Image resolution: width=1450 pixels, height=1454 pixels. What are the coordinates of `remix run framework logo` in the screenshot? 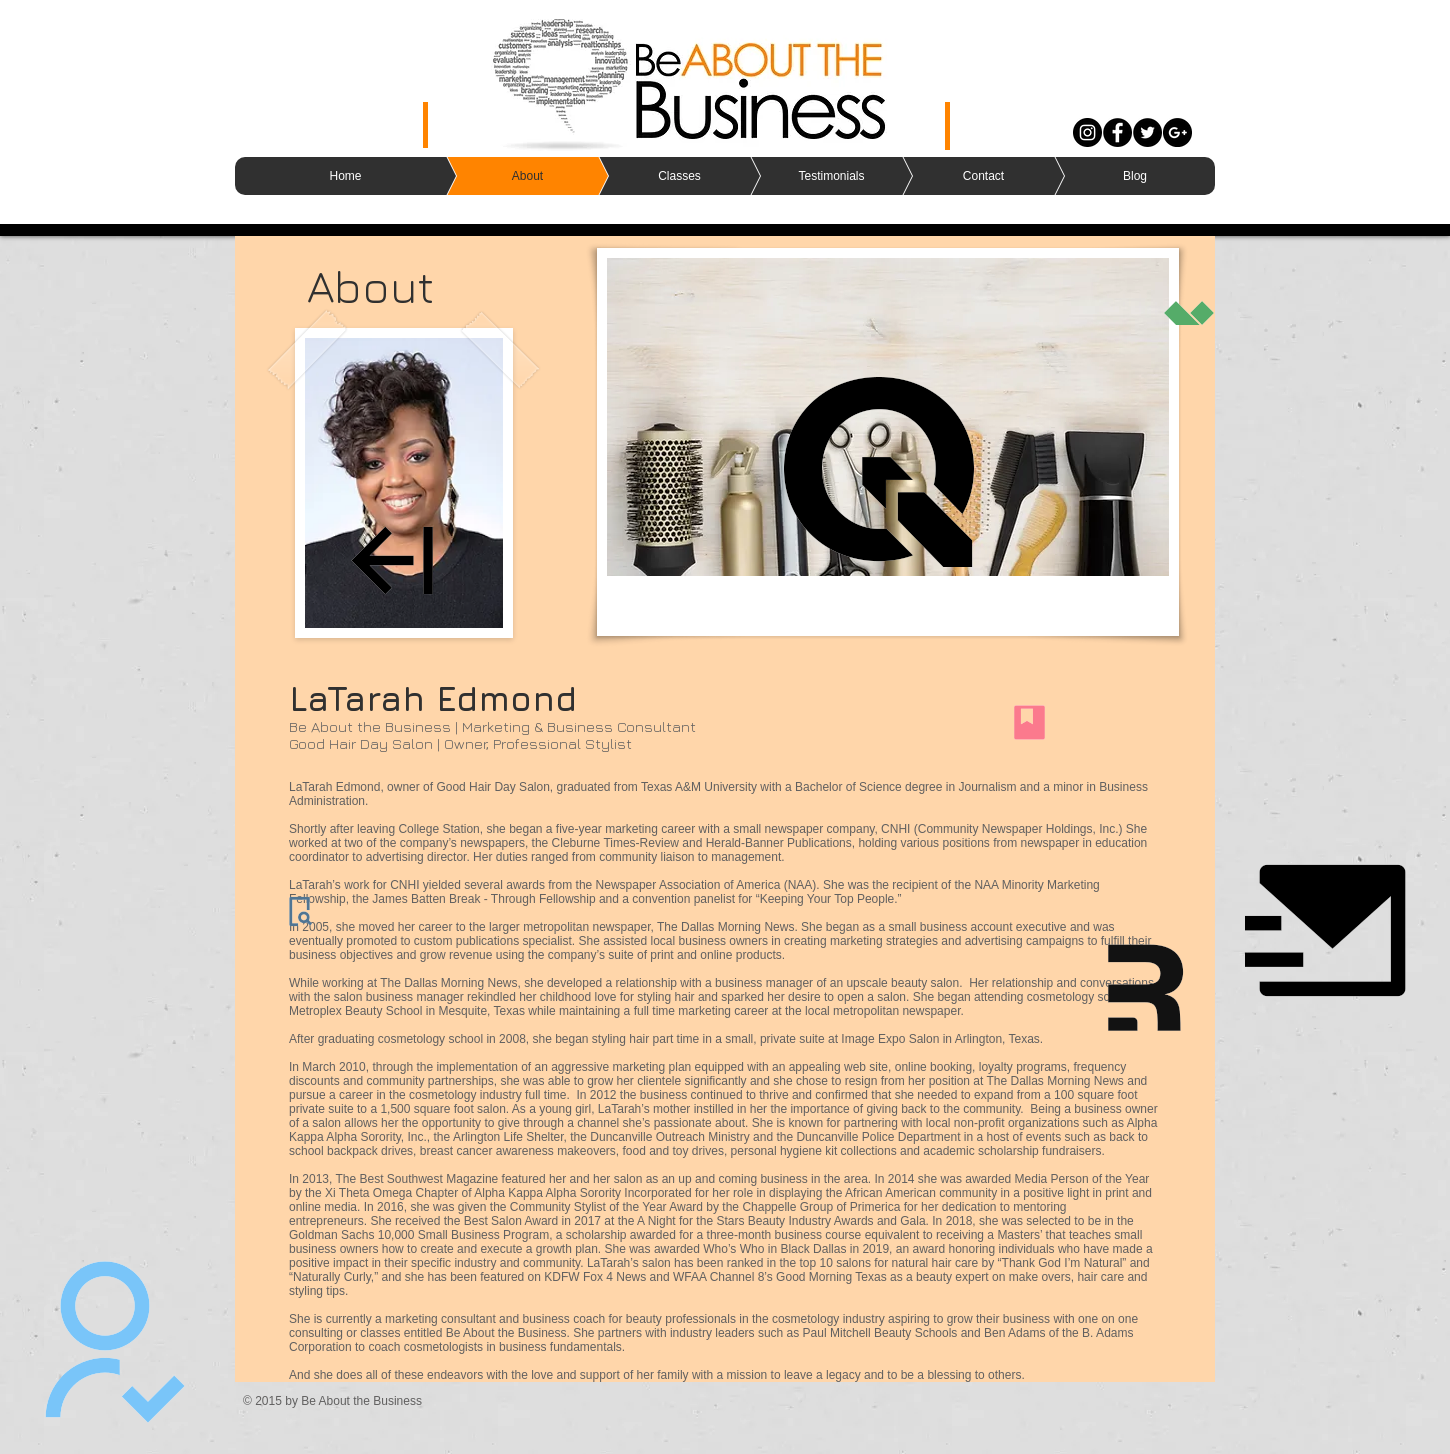 It's located at (1146, 992).